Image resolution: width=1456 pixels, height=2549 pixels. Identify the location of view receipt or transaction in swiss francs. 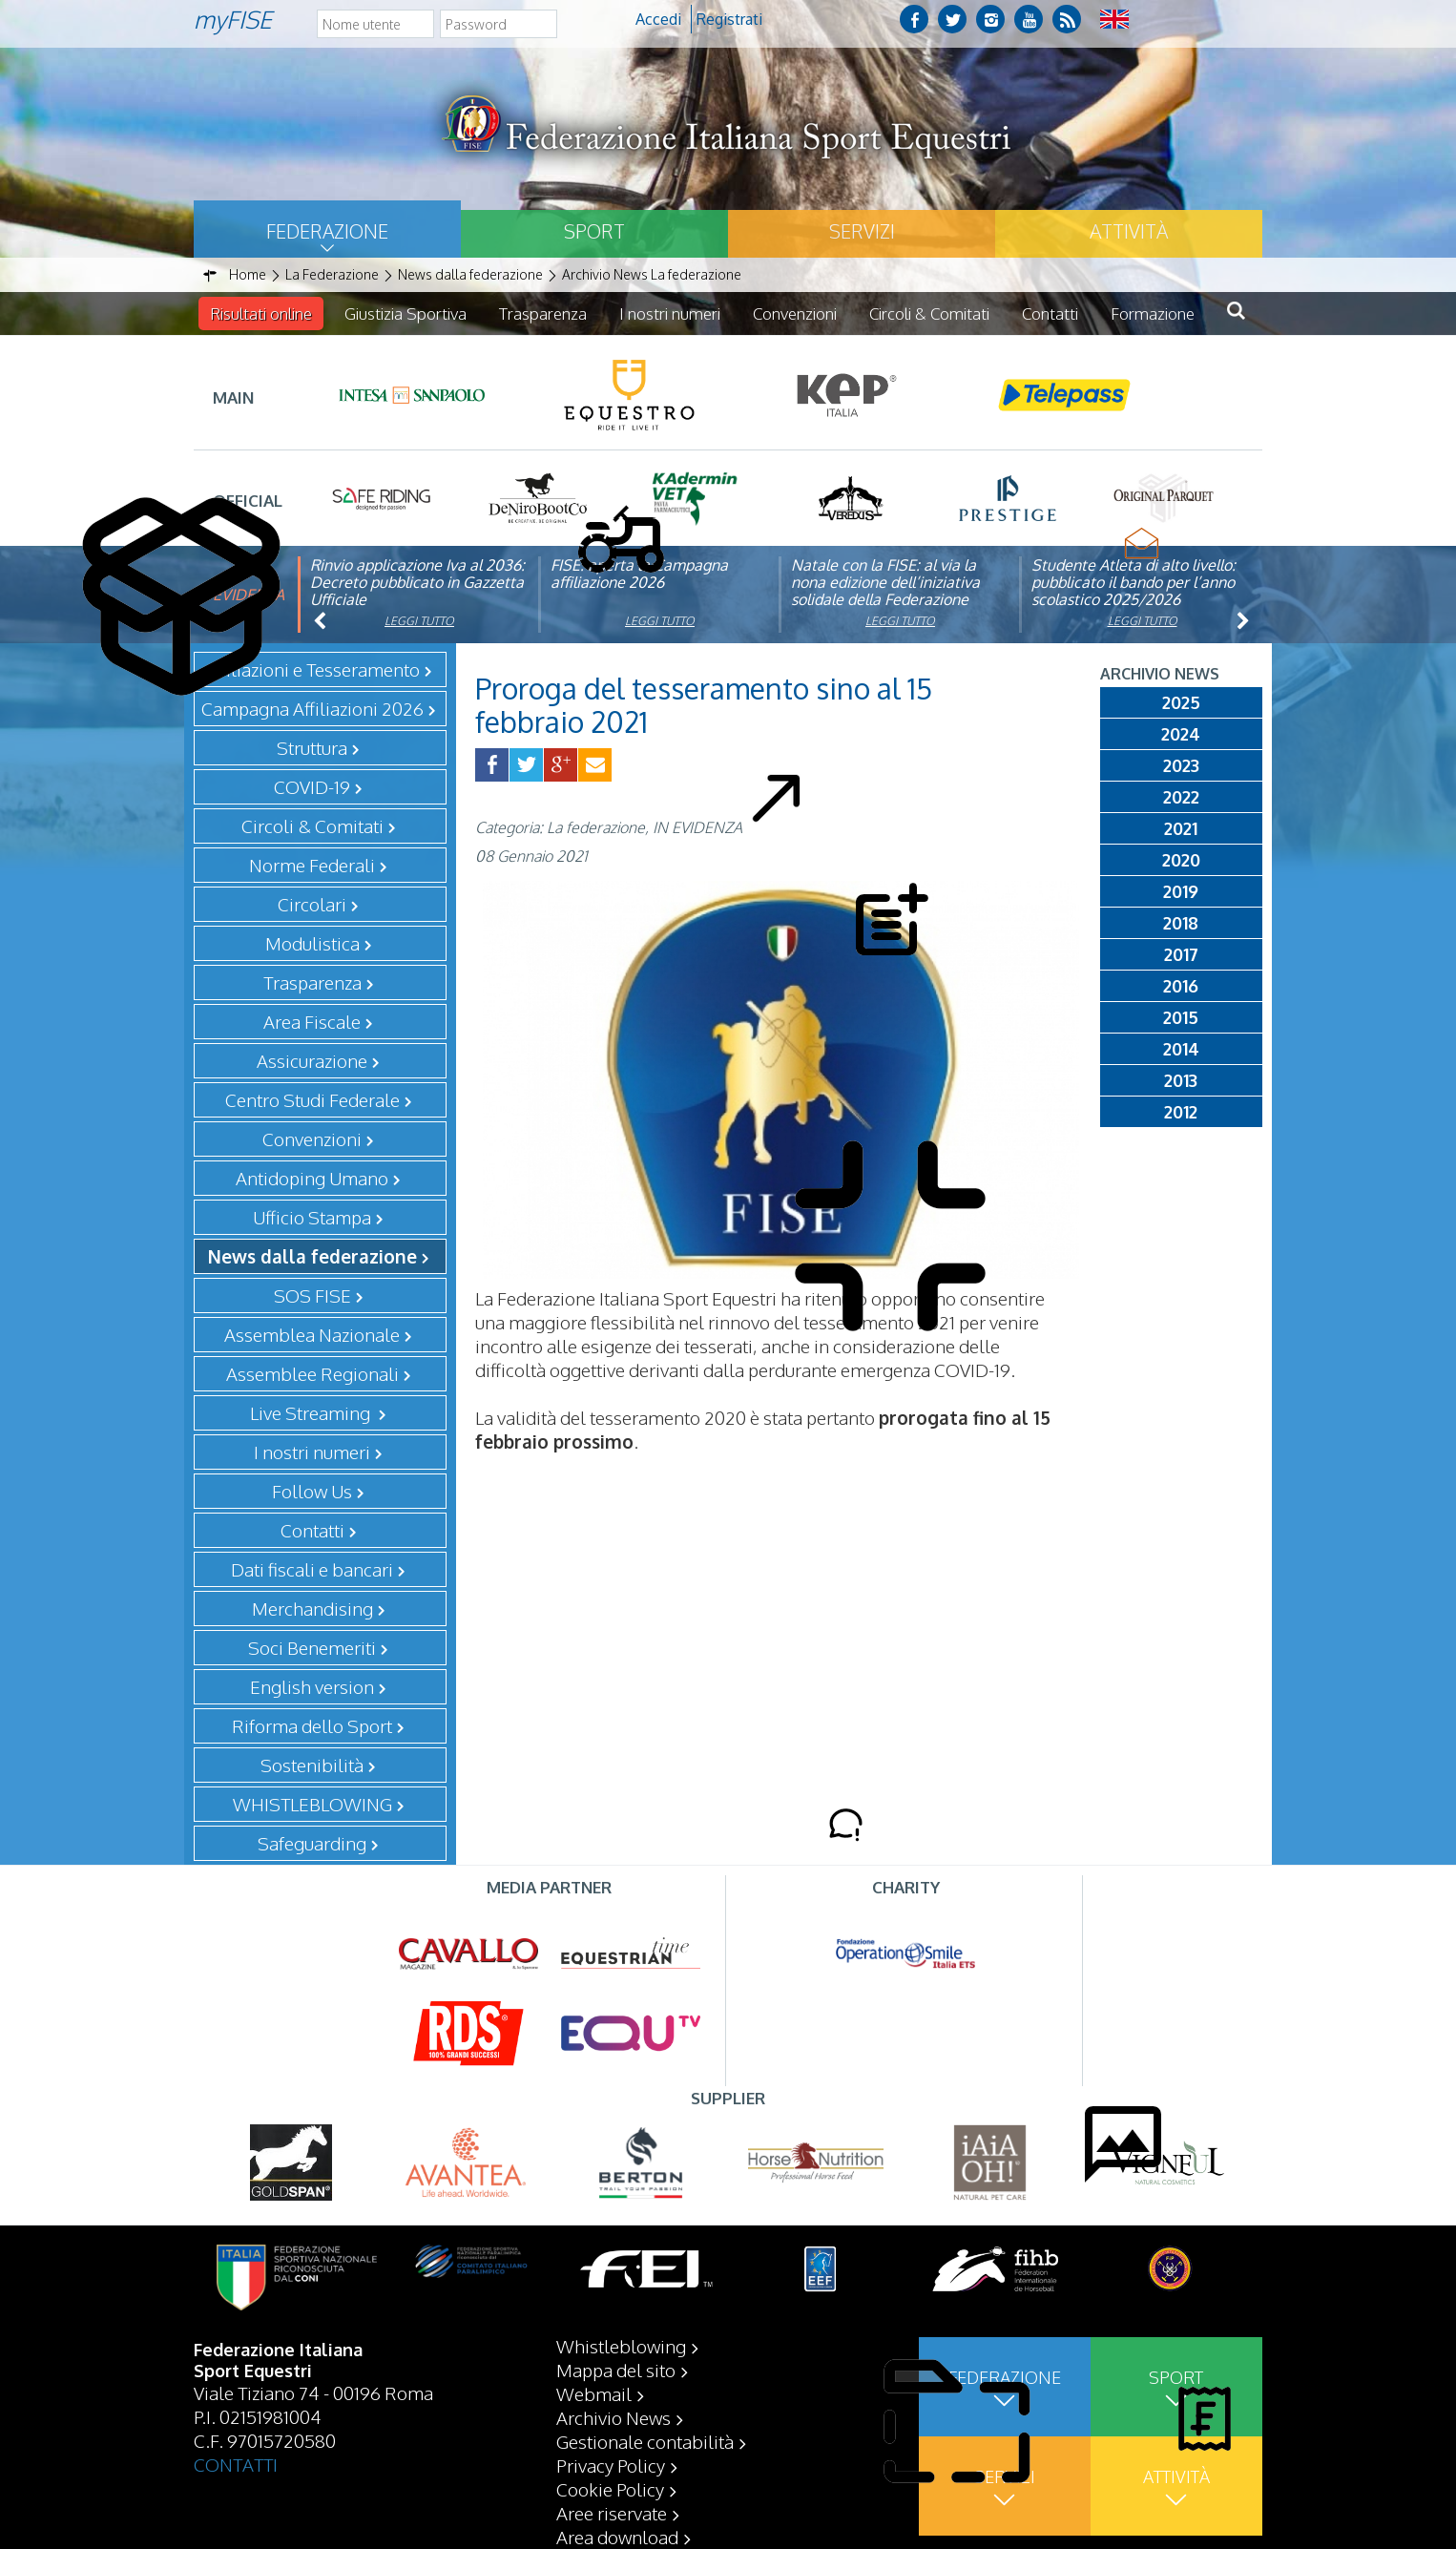
(1204, 2418).